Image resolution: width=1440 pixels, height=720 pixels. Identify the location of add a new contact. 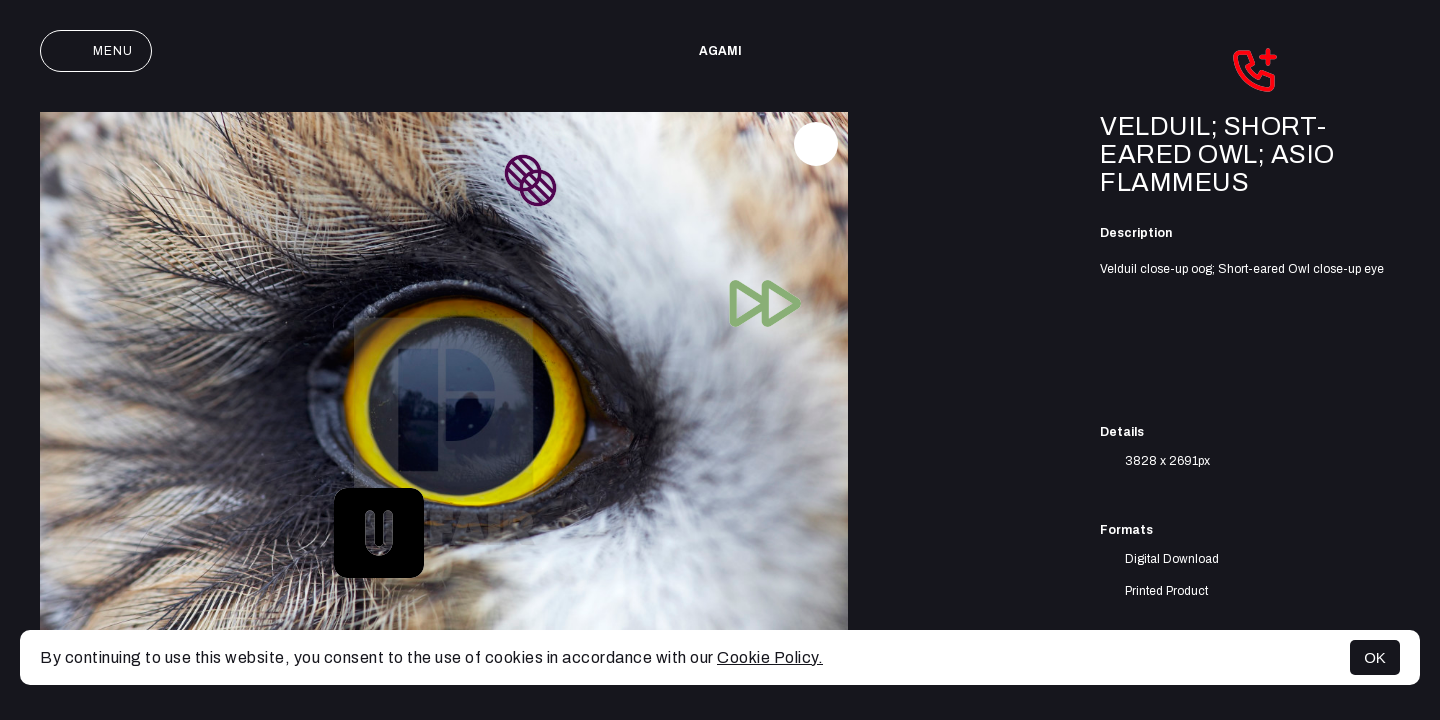
(1255, 70).